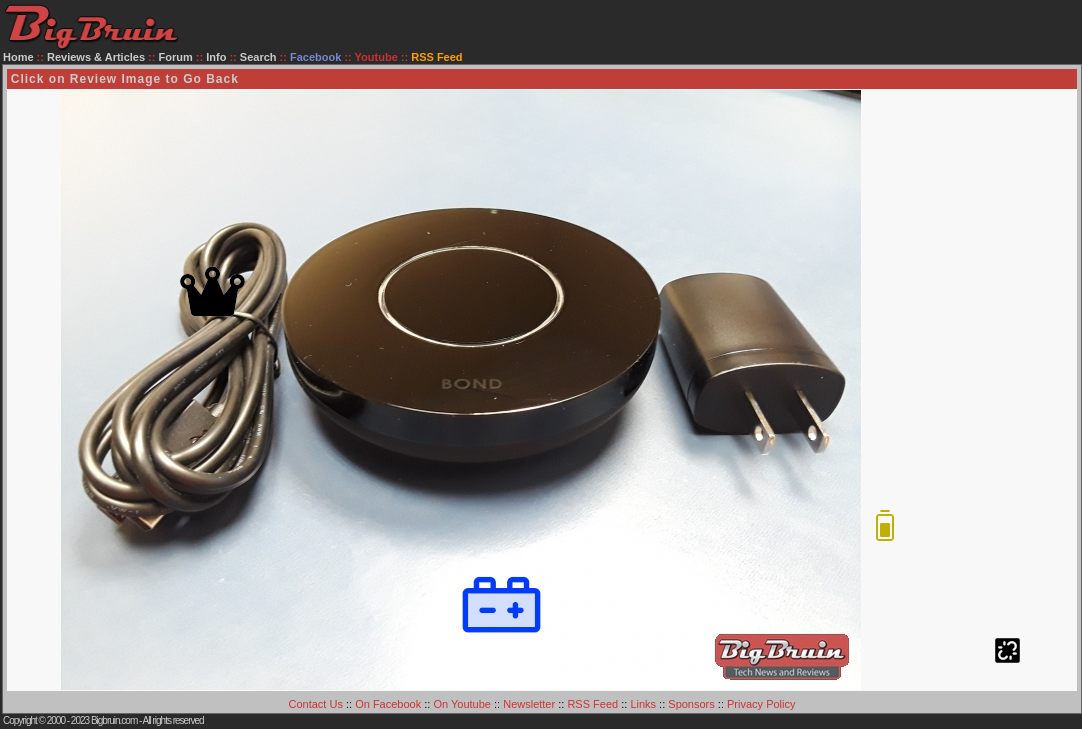 The width and height of the screenshot is (1082, 729). I want to click on indicates premium or VIP membership status, so click(212, 294).